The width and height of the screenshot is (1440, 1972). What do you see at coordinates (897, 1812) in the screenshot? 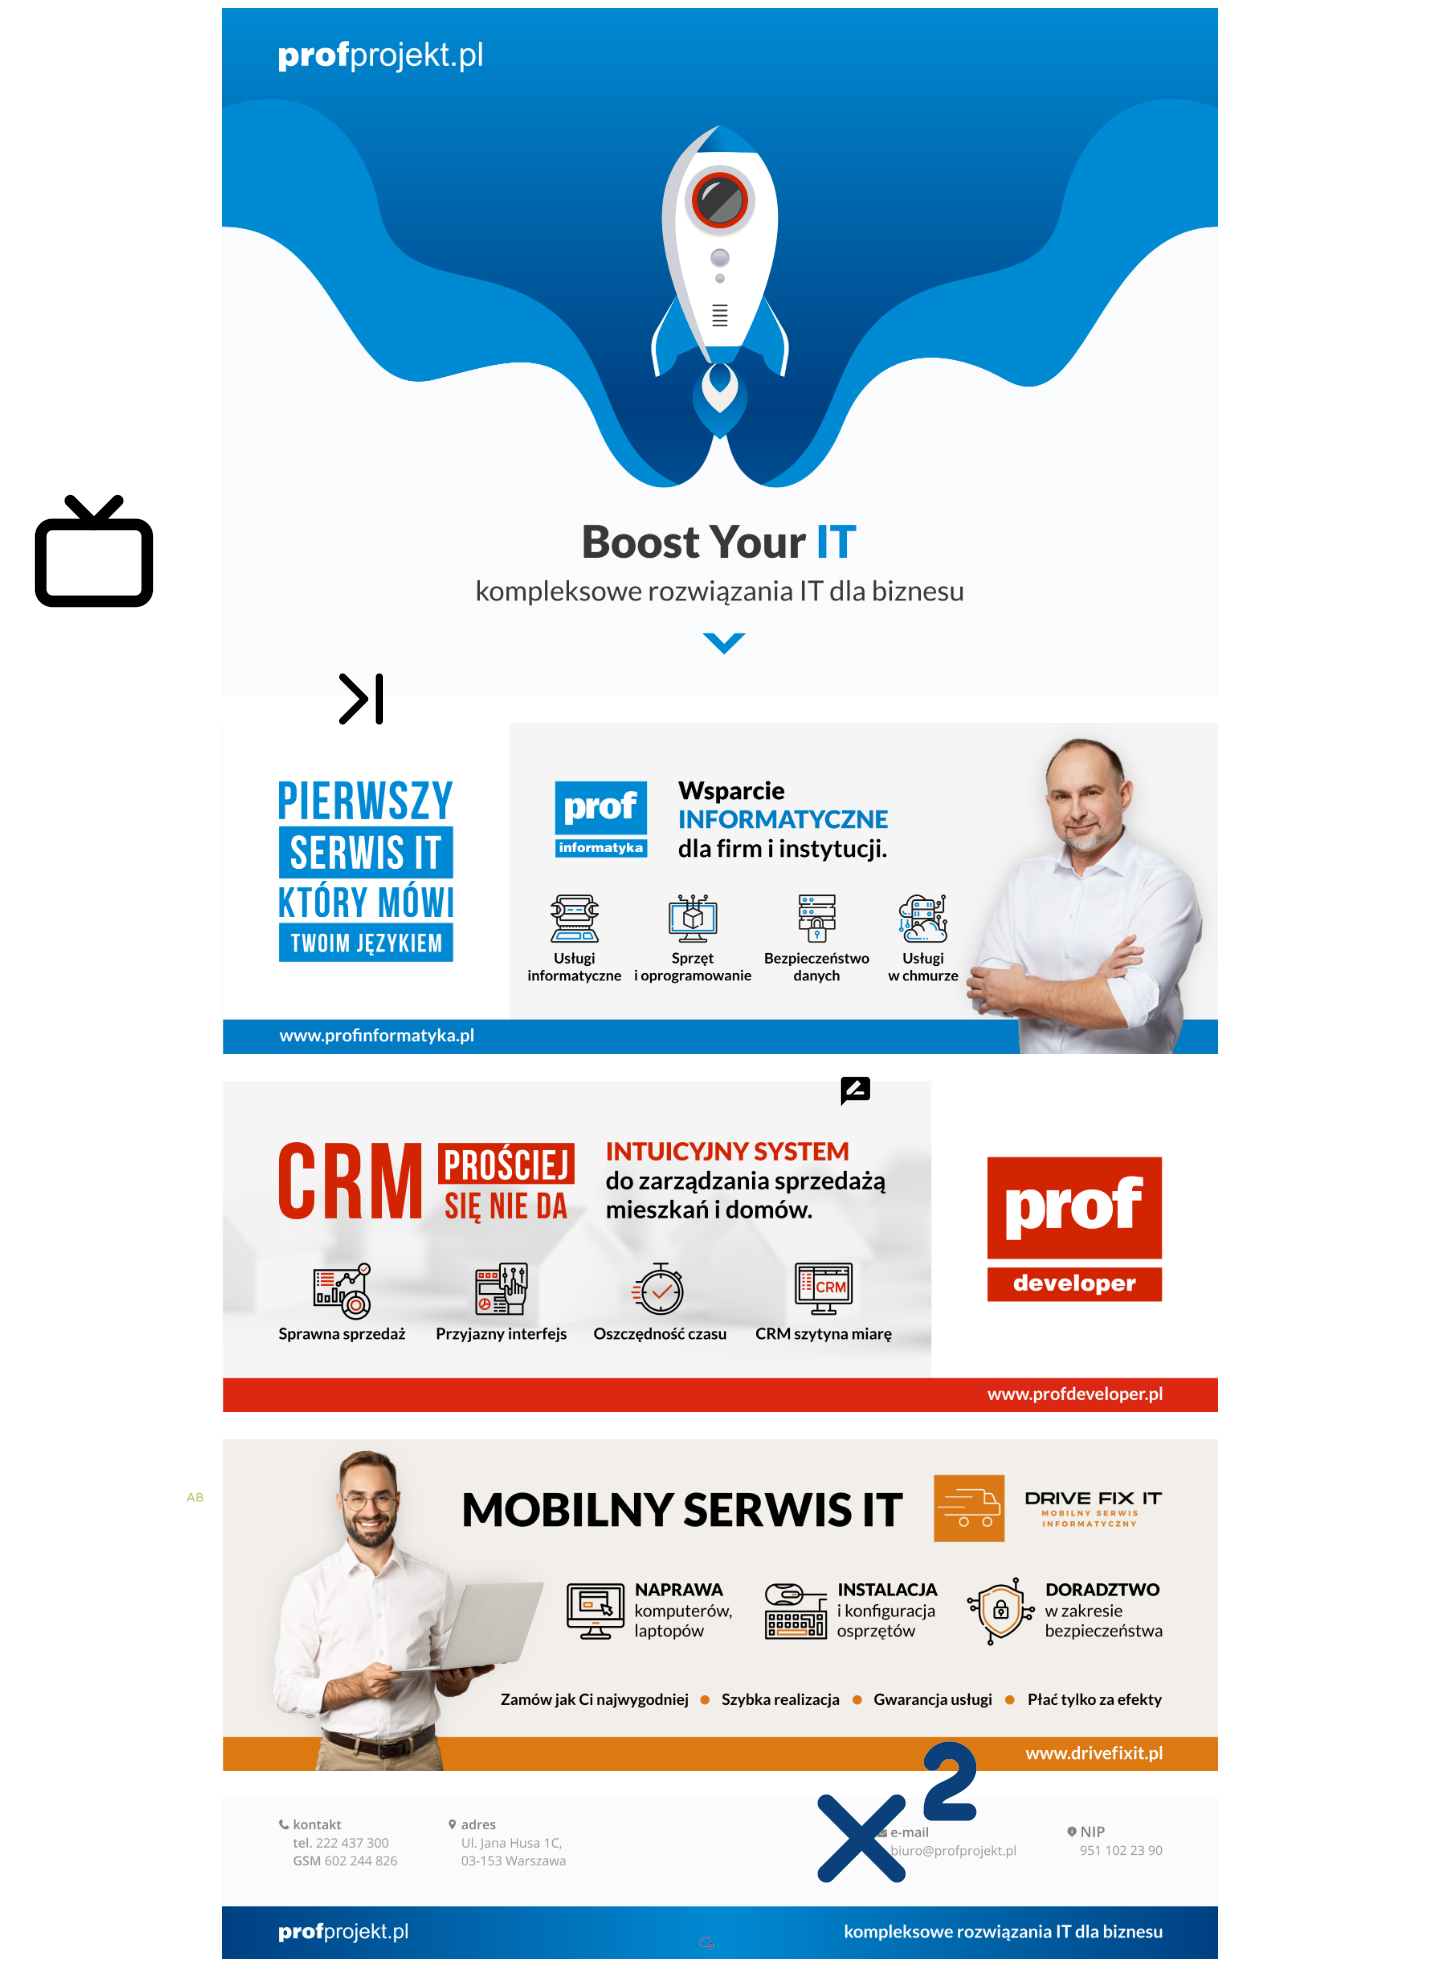
I see `format text as superscript` at bounding box center [897, 1812].